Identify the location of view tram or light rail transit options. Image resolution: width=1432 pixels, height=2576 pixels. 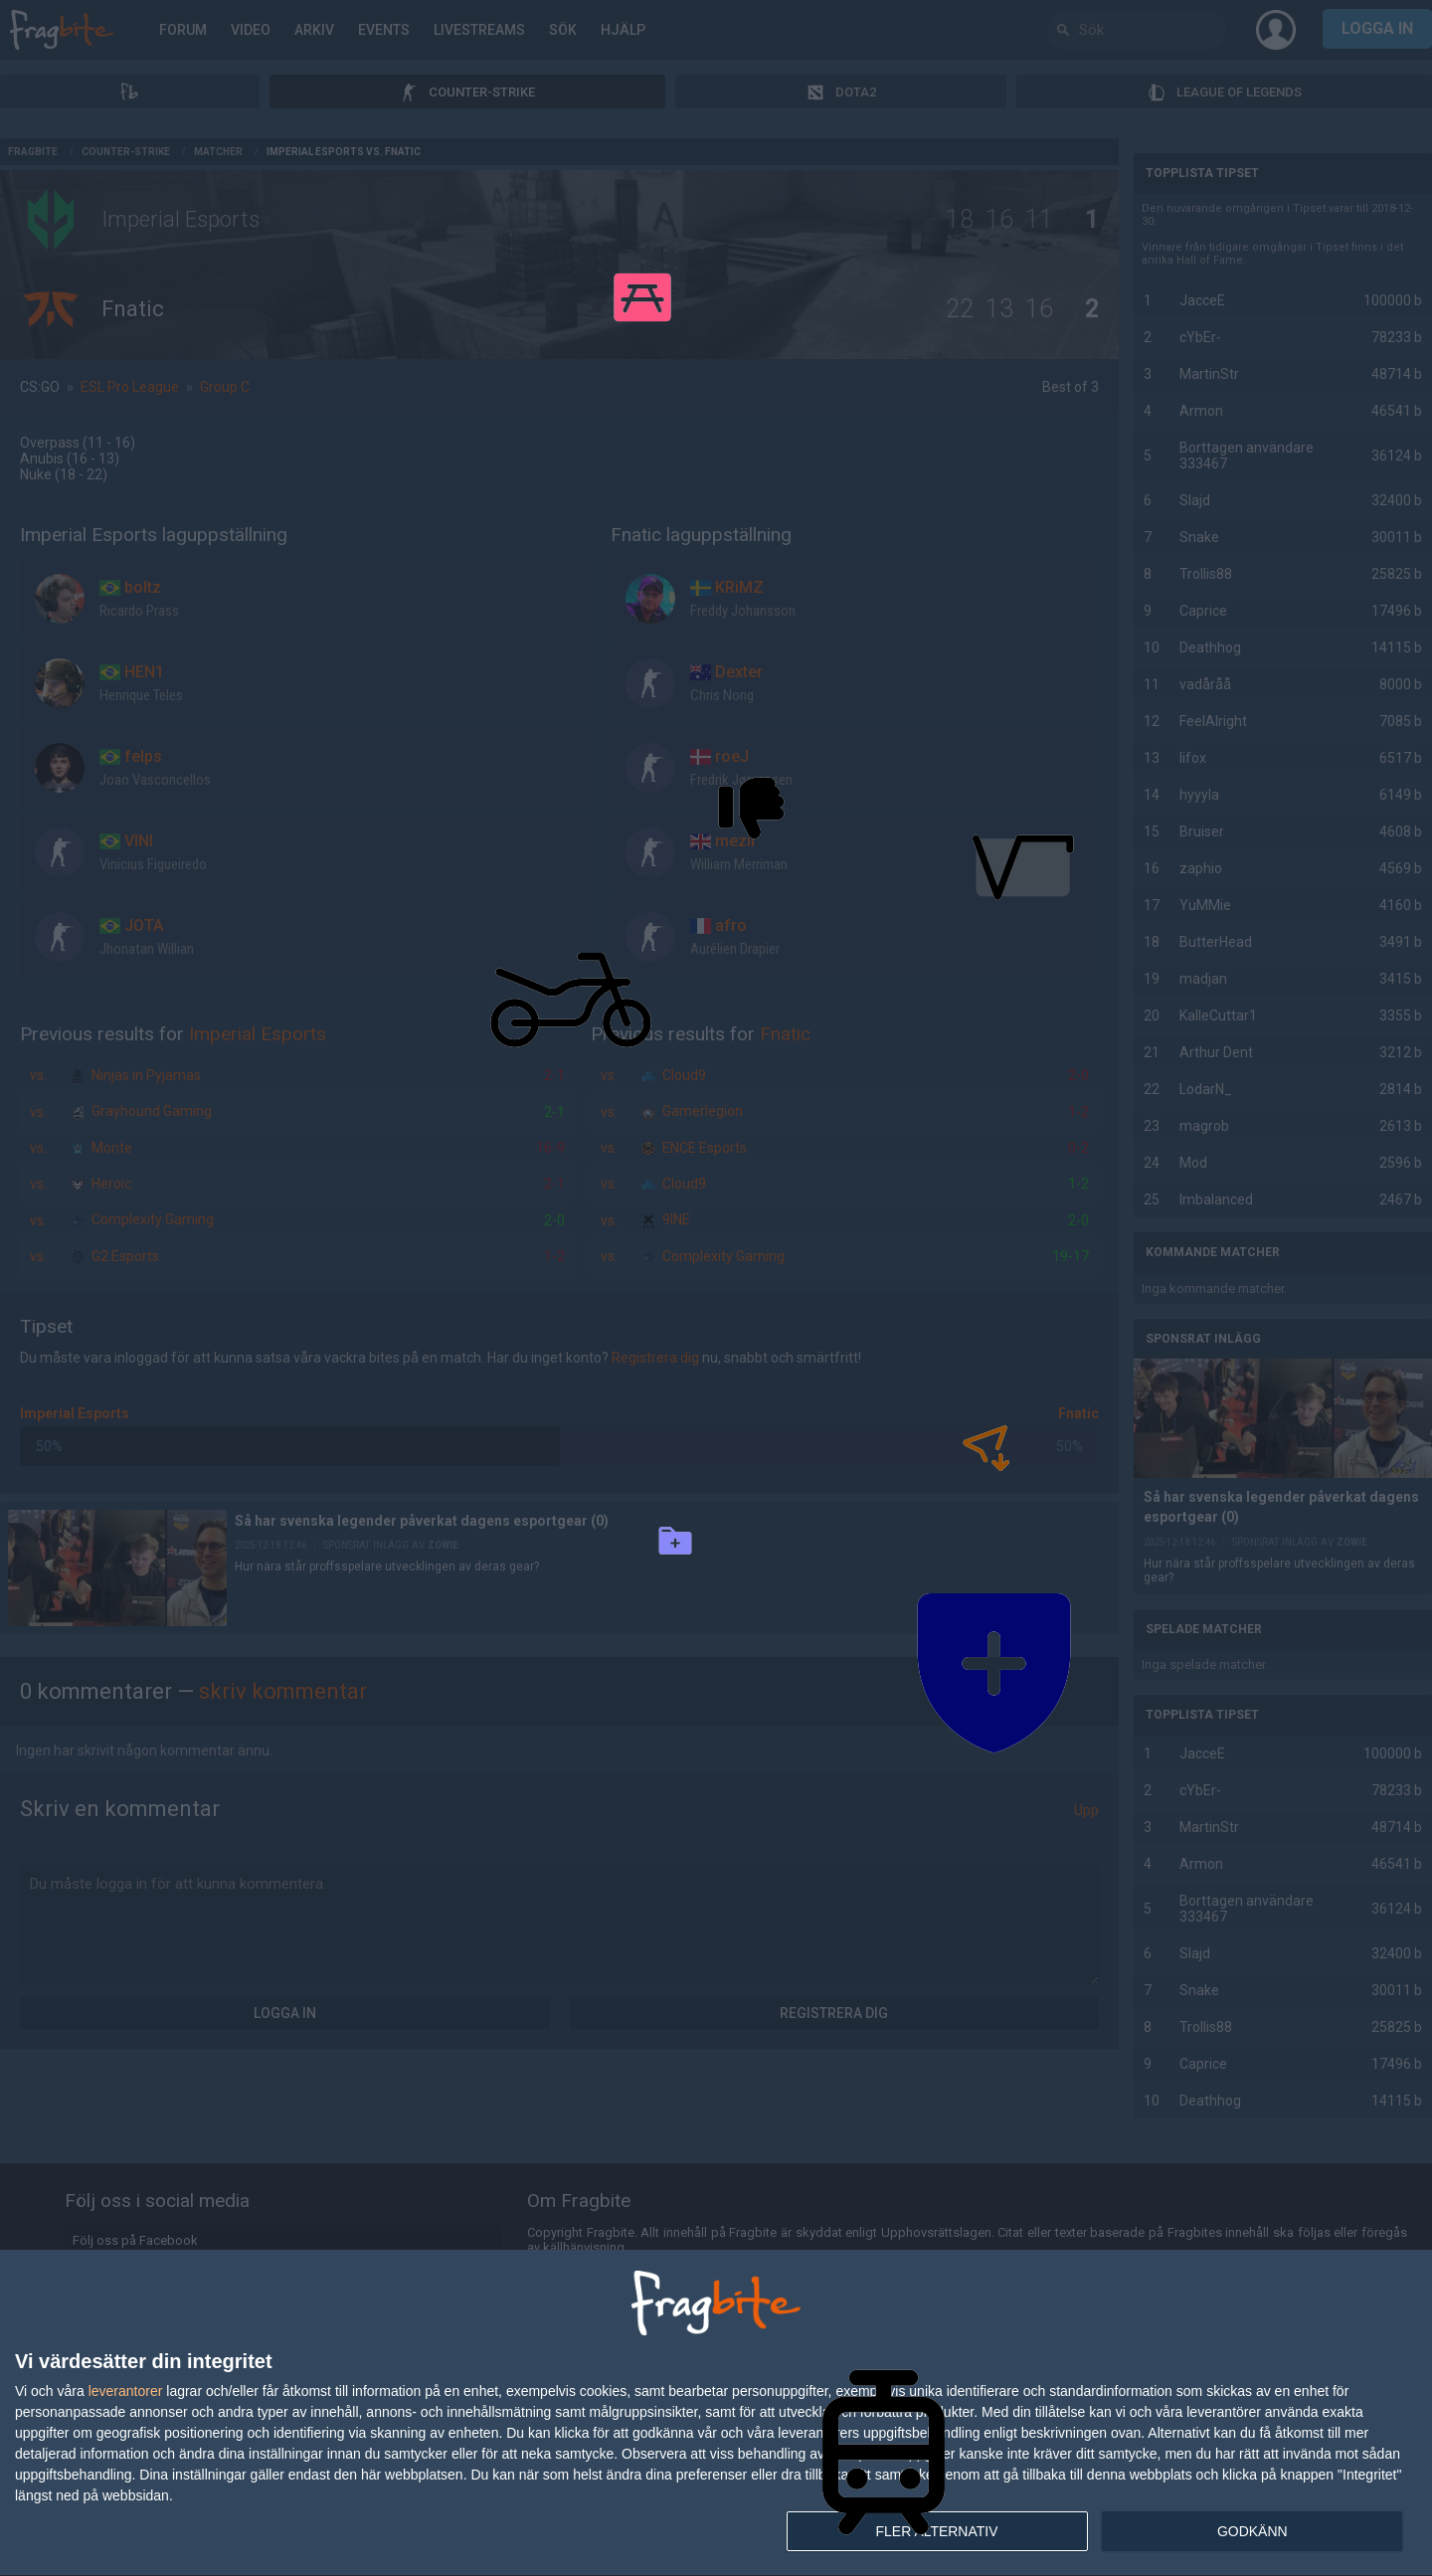
(883, 2452).